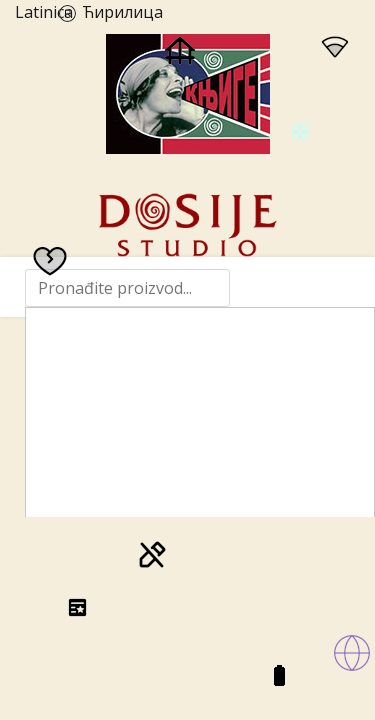 The width and height of the screenshot is (375, 720). I want to click on indicates medium wifi signal strength, so click(335, 47).